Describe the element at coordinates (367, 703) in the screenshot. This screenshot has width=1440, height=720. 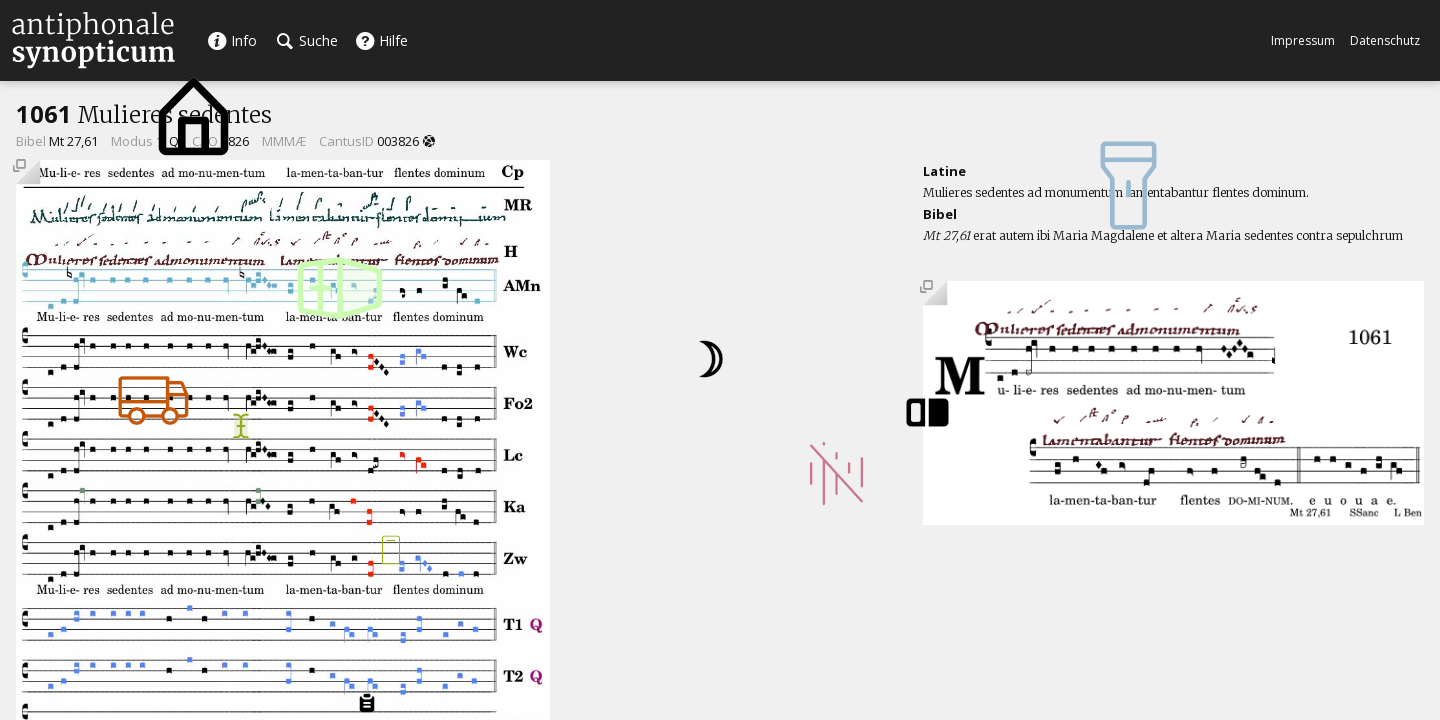
I see `view clipboard contents` at that location.